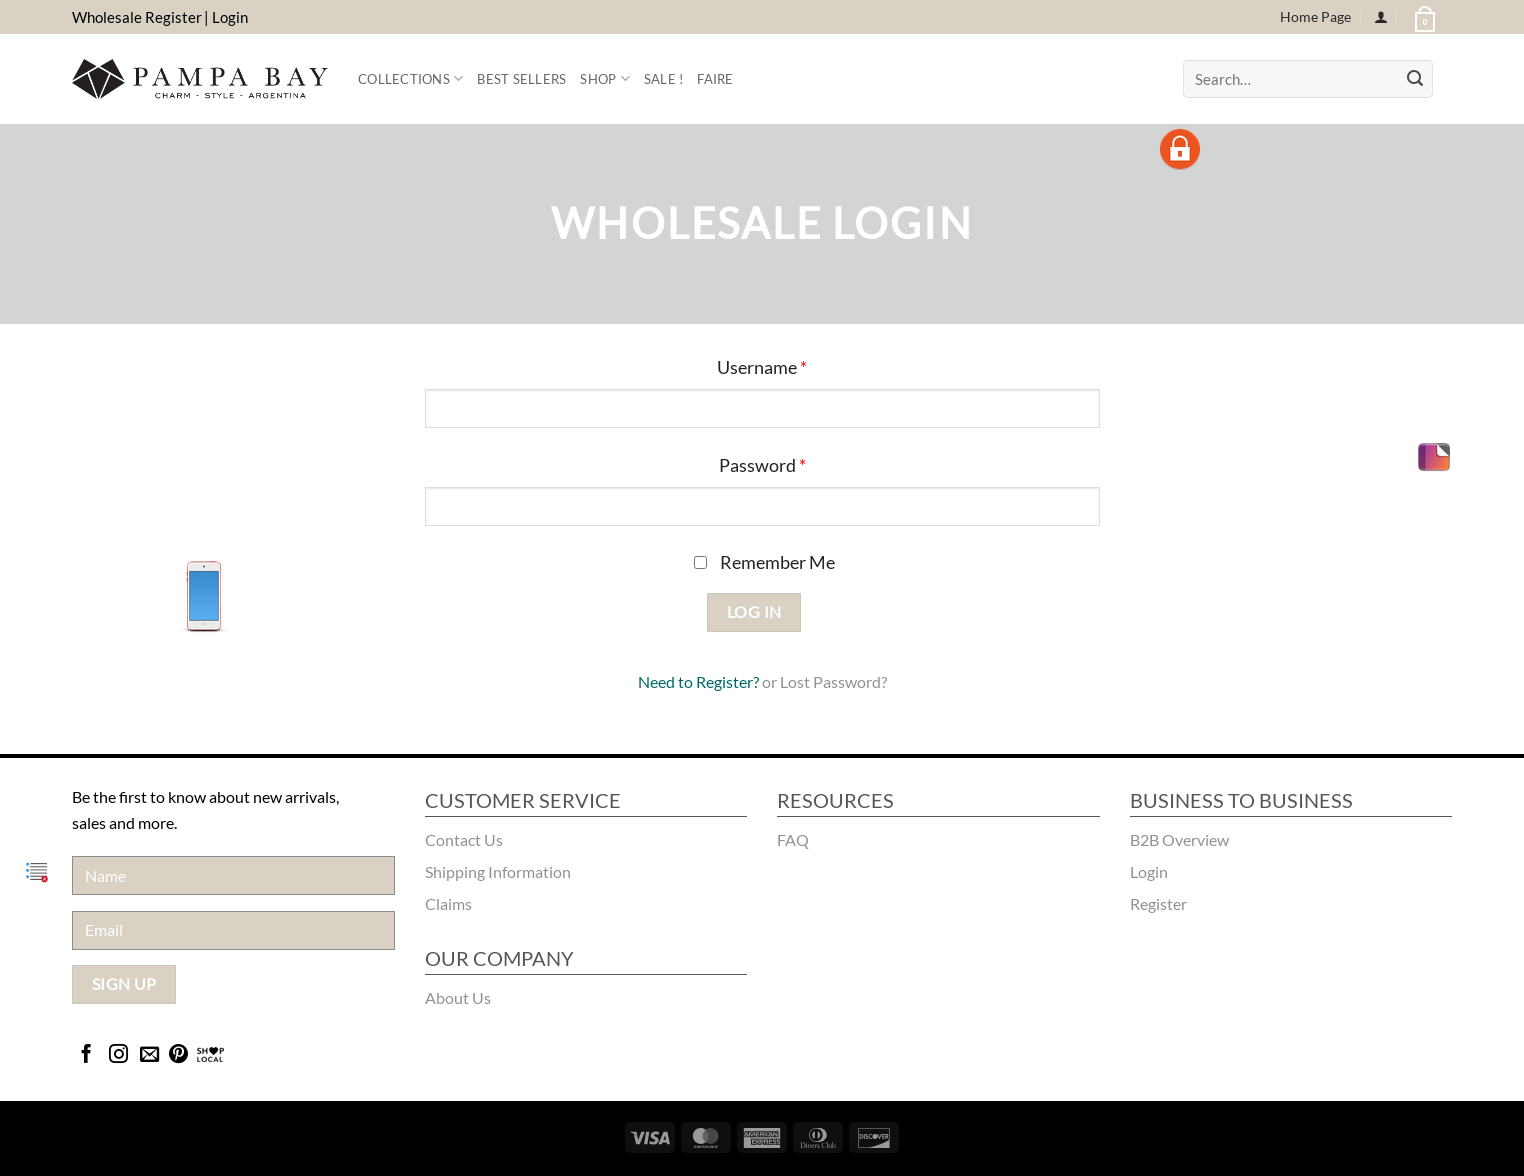 This screenshot has width=1524, height=1176. I want to click on remove an item from the list, so click(36, 871).